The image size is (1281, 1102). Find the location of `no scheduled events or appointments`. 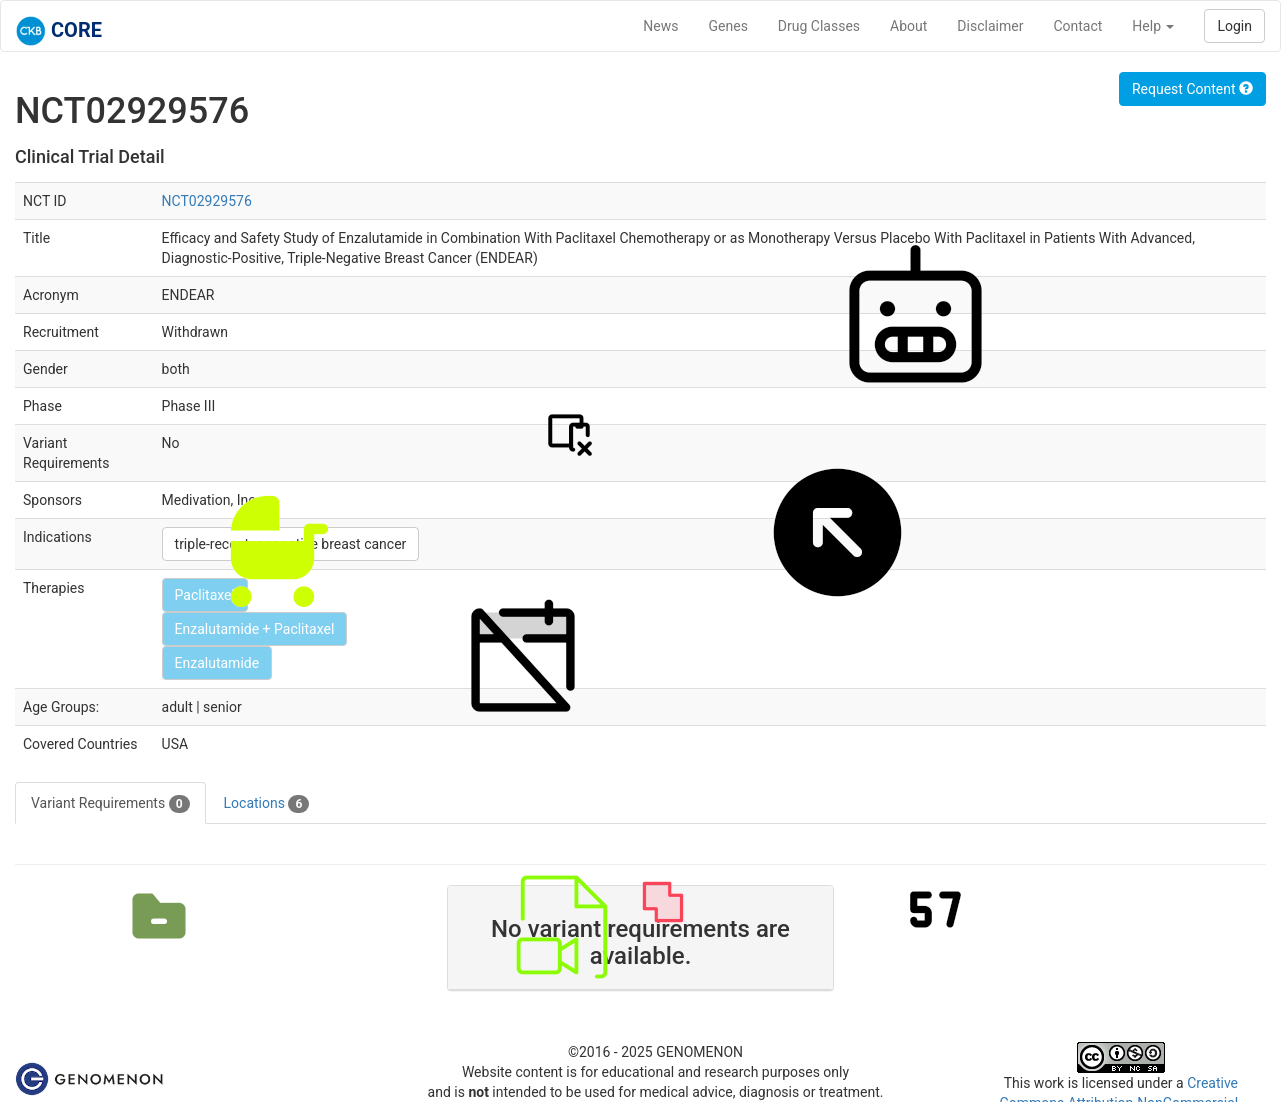

no scheduled events or appointments is located at coordinates (523, 660).